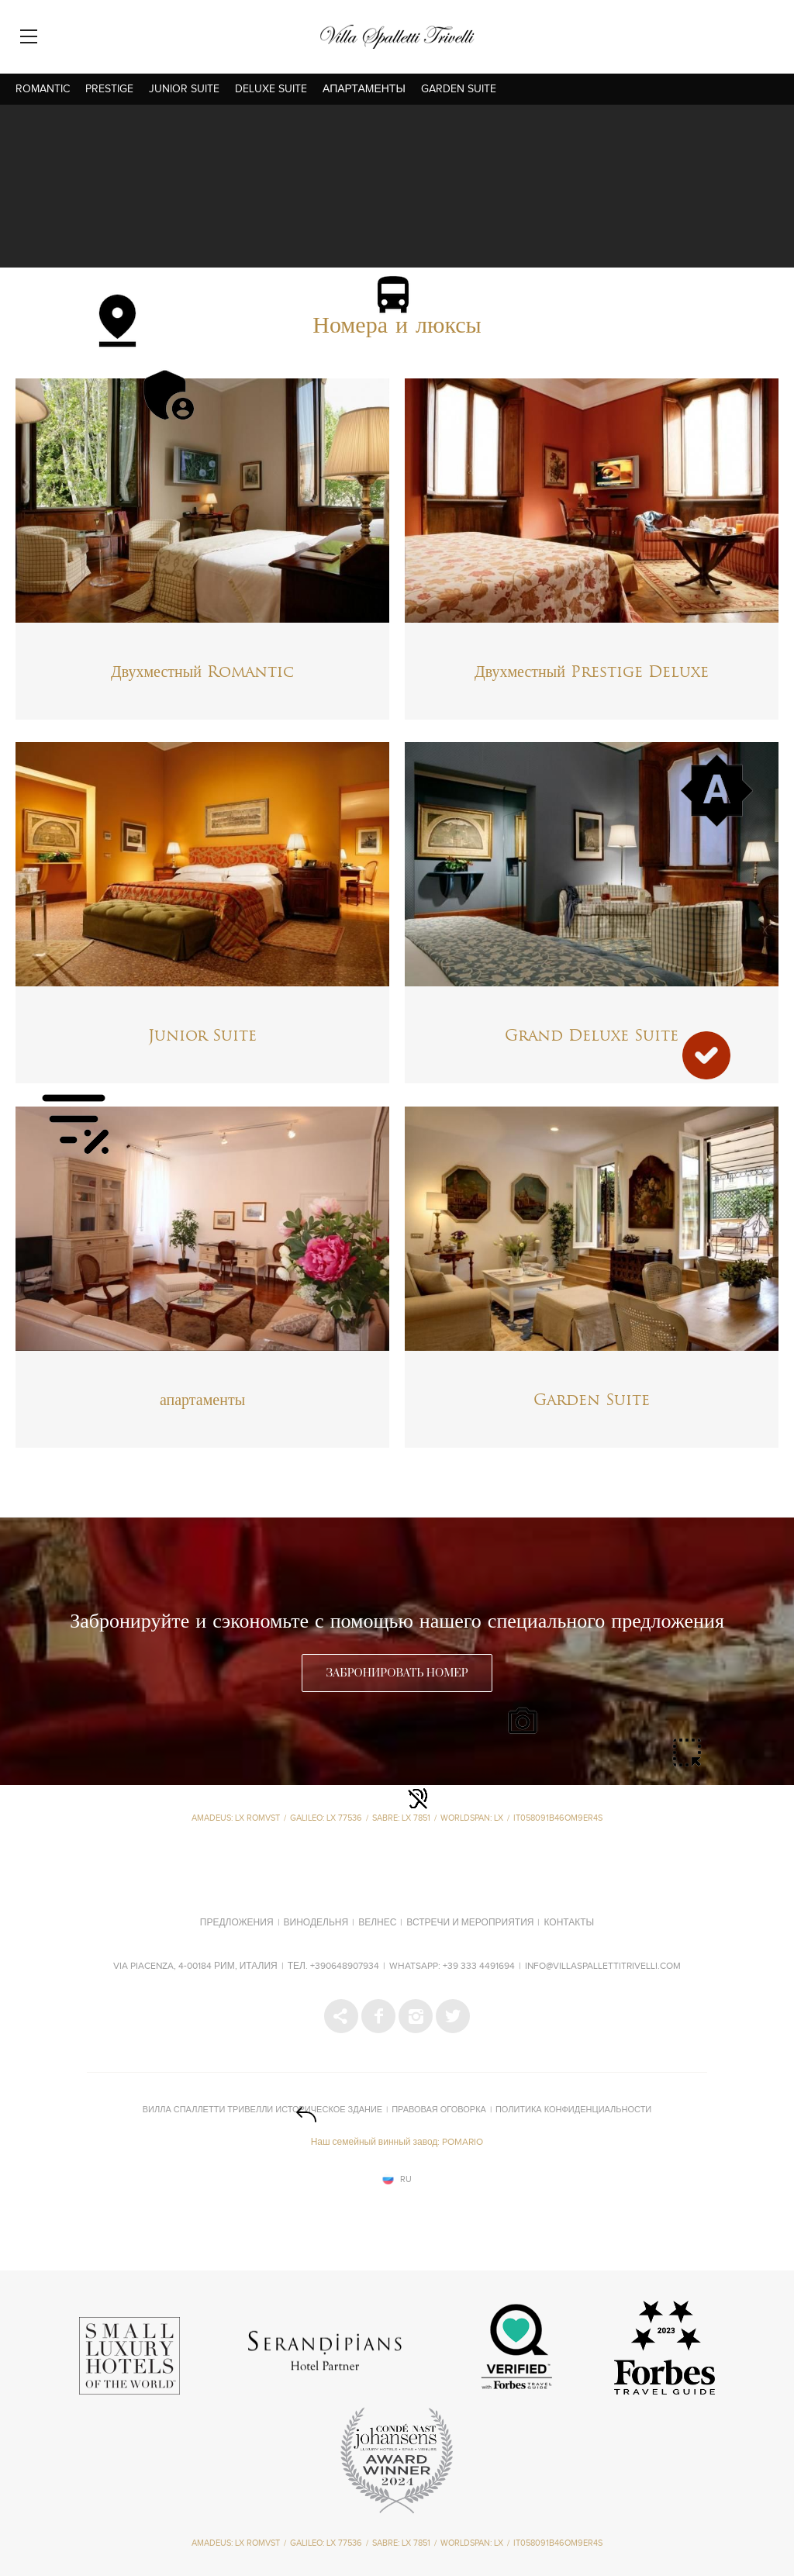 This screenshot has width=794, height=2576. I want to click on select or highlight an area, so click(687, 1752).